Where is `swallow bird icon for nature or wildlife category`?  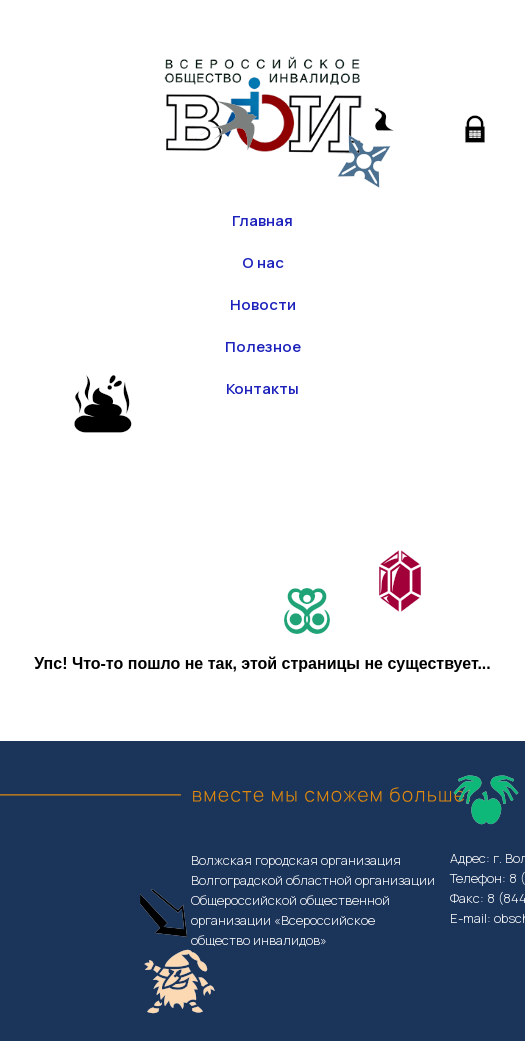
swallow bird icon for nature or wildlife category is located at coordinates (234, 126).